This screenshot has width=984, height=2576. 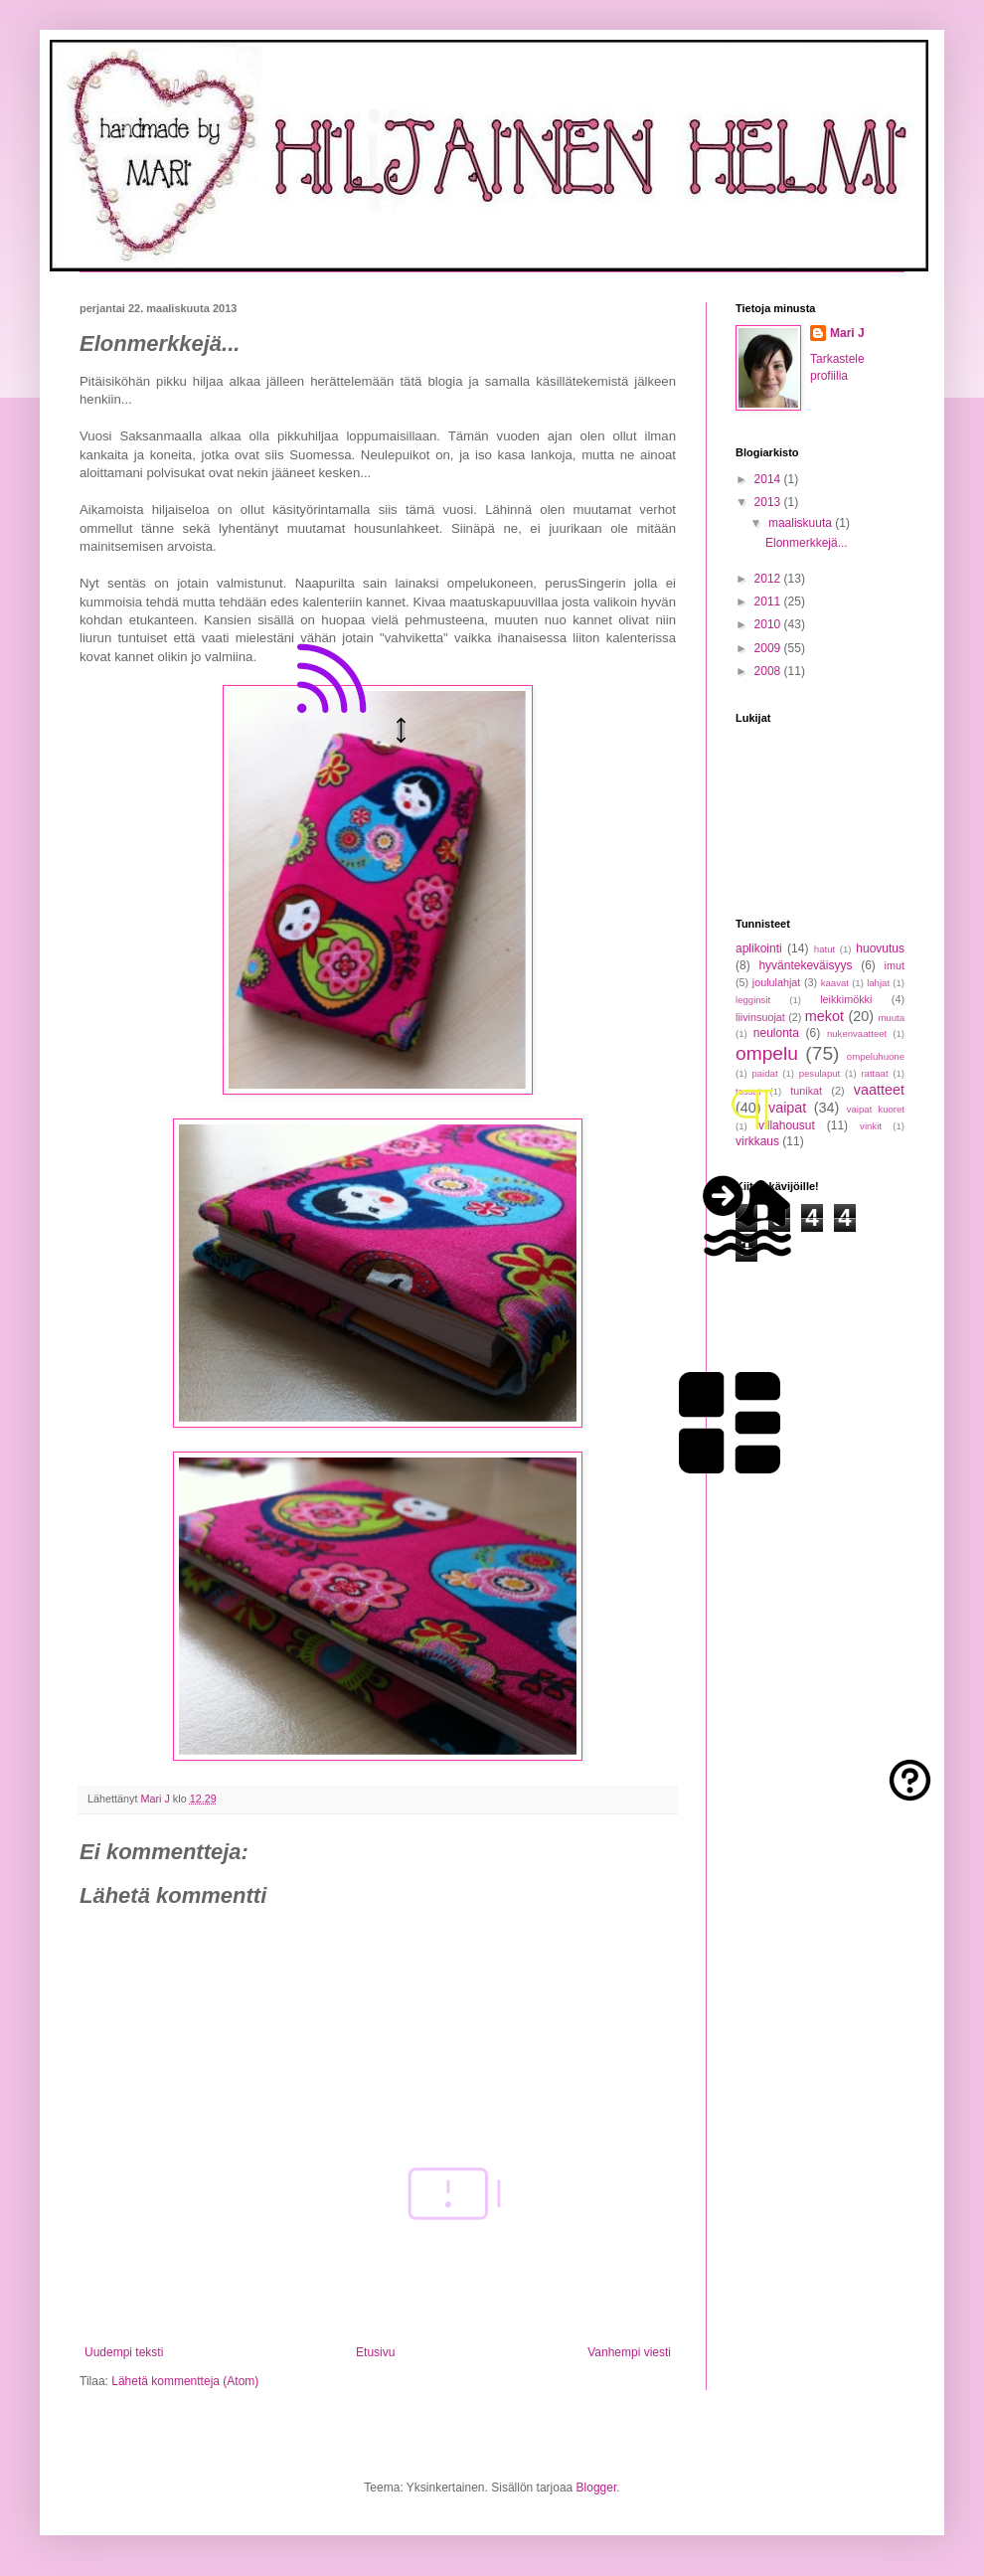 What do you see at coordinates (730, 1423) in the screenshot?
I see `switch to split board layout view` at bounding box center [730, 1423].